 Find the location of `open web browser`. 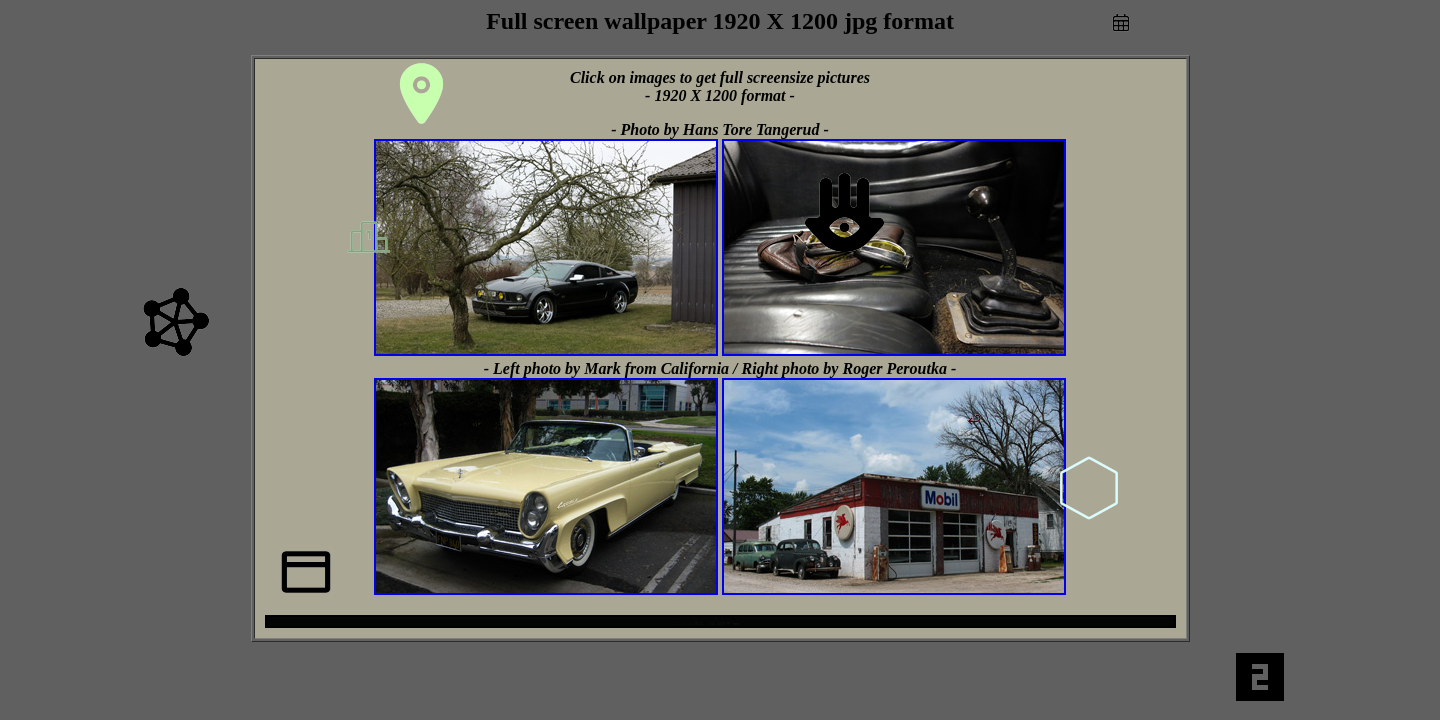

open web browser is located at coordinates (306, 572).